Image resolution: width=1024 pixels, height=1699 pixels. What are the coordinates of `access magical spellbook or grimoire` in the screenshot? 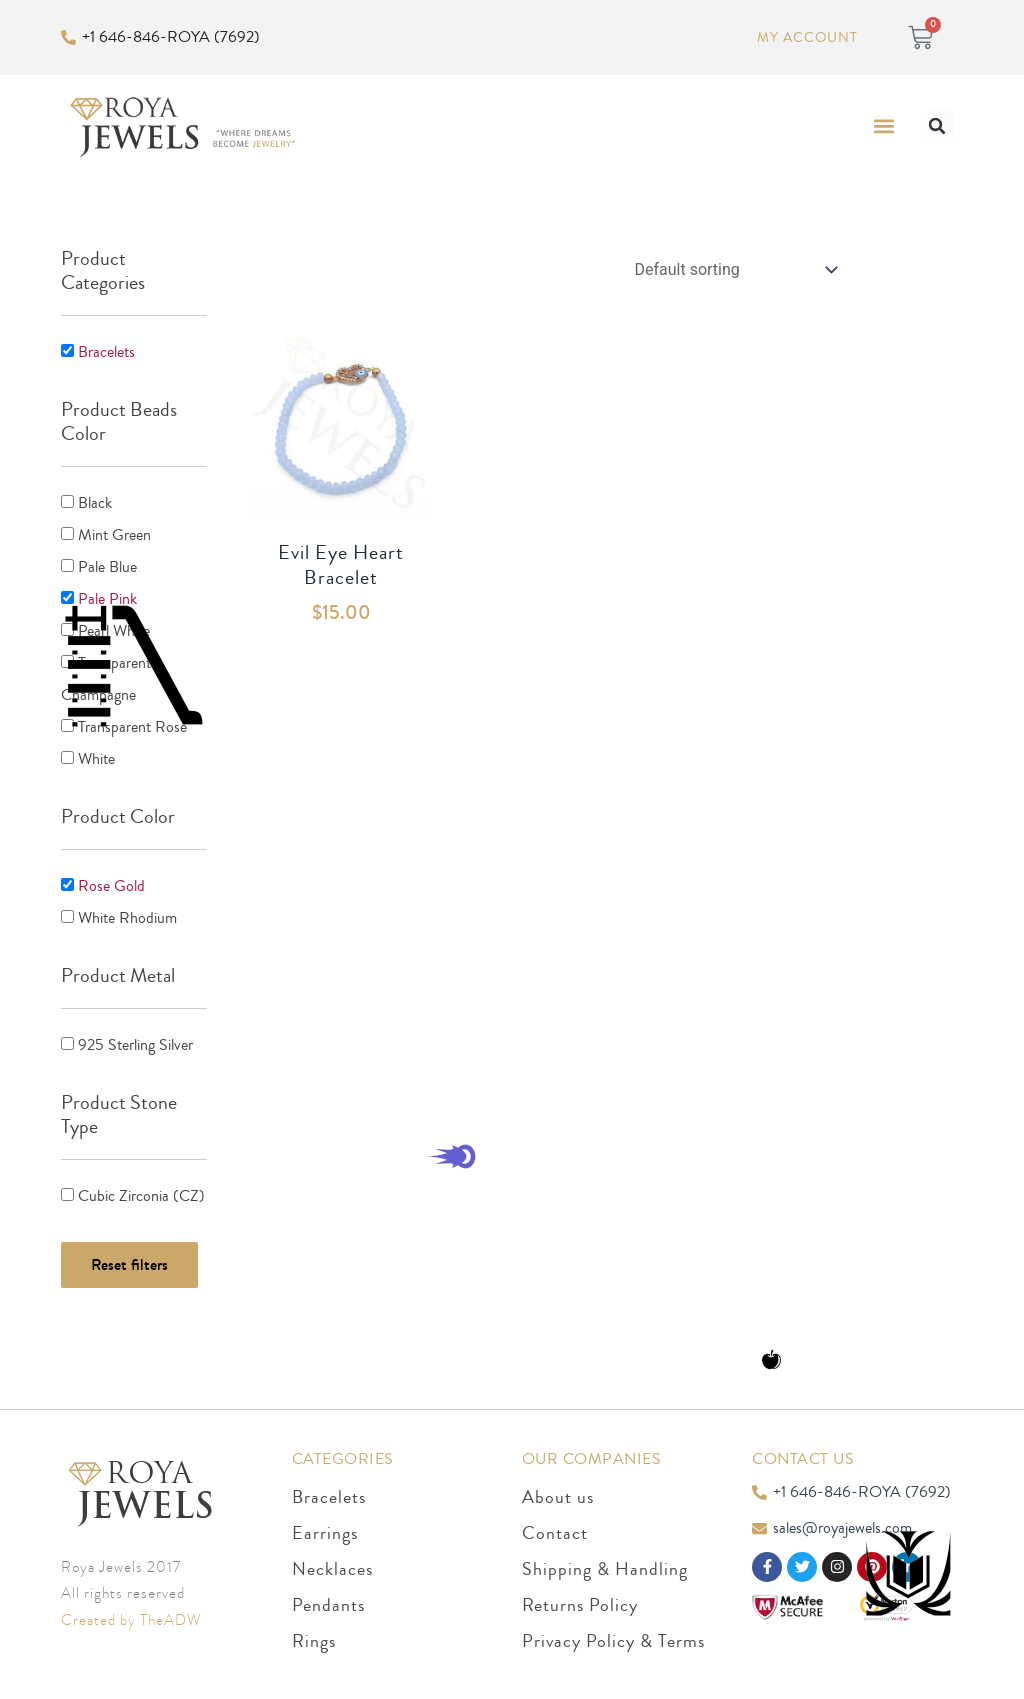 It's located at (908, 1573).